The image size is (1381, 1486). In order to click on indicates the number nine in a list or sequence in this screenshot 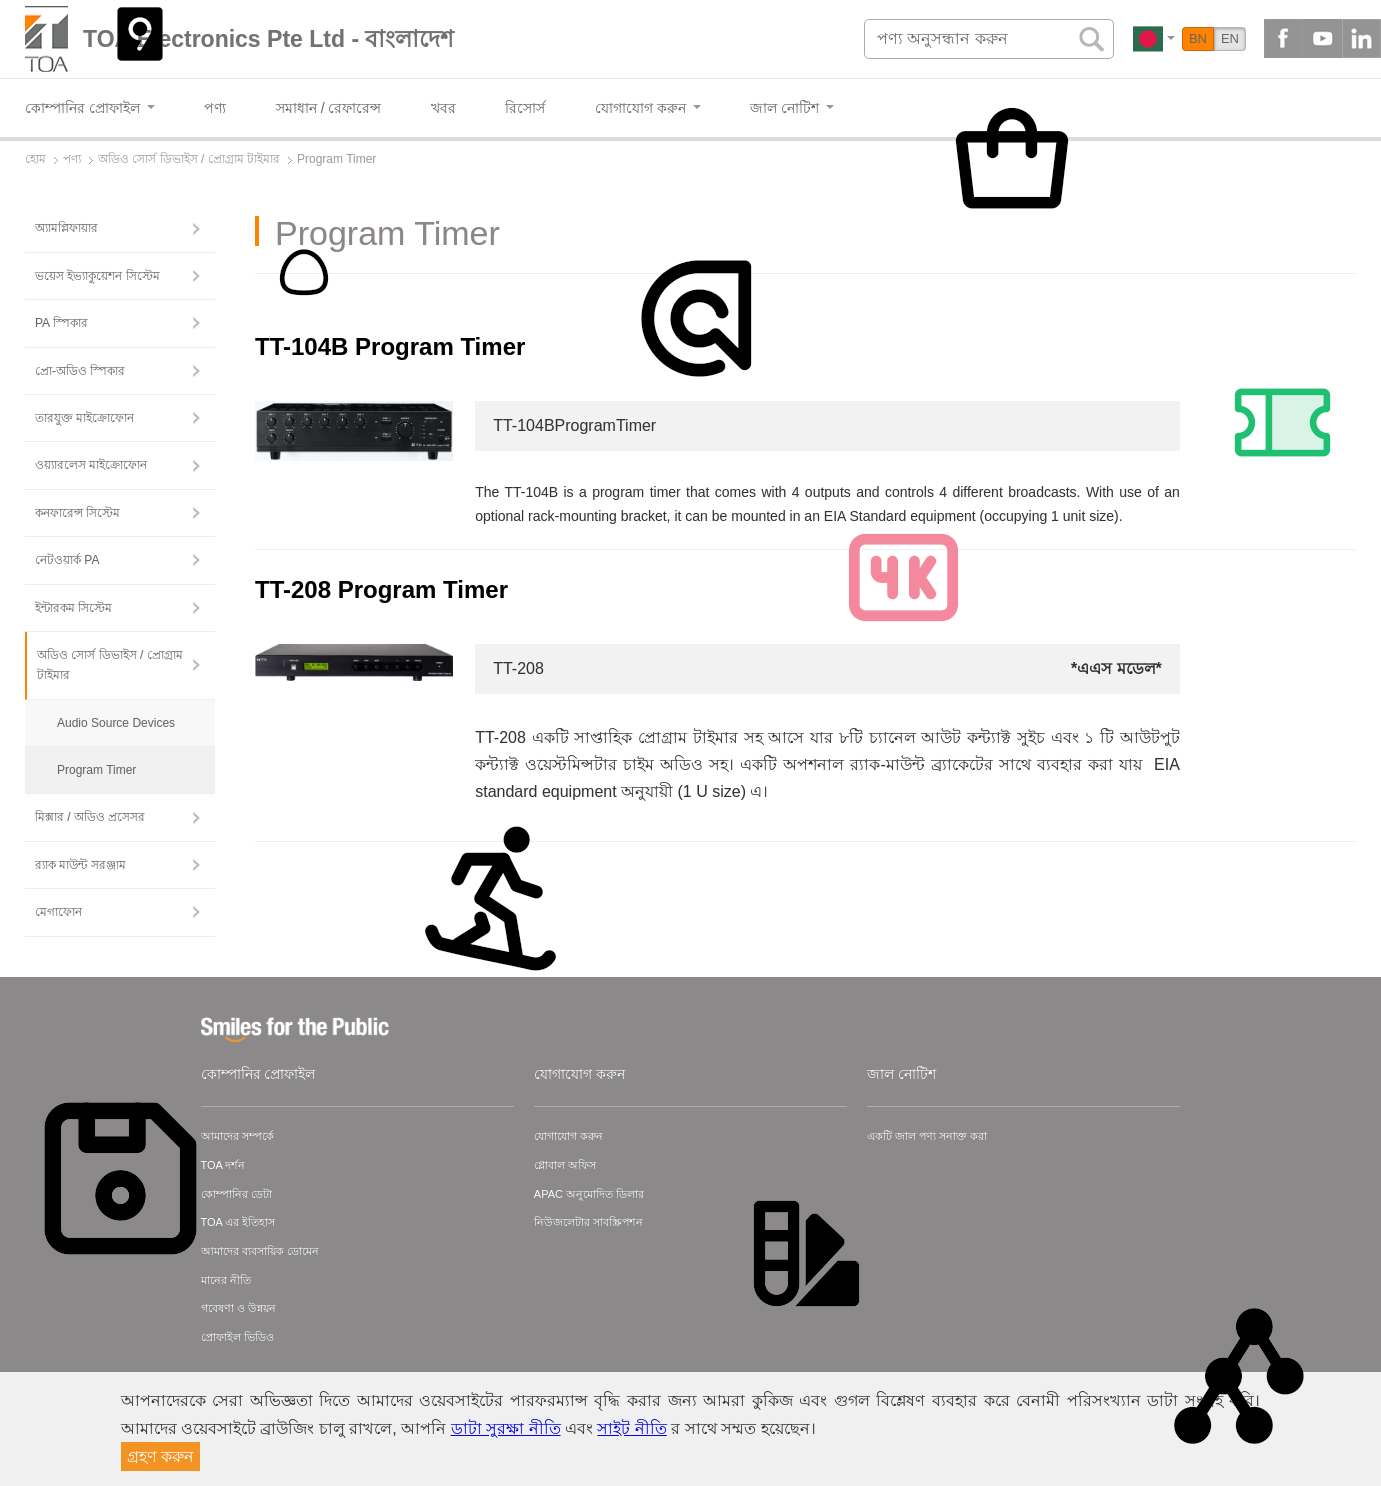, I will do `click(140, 34)`.